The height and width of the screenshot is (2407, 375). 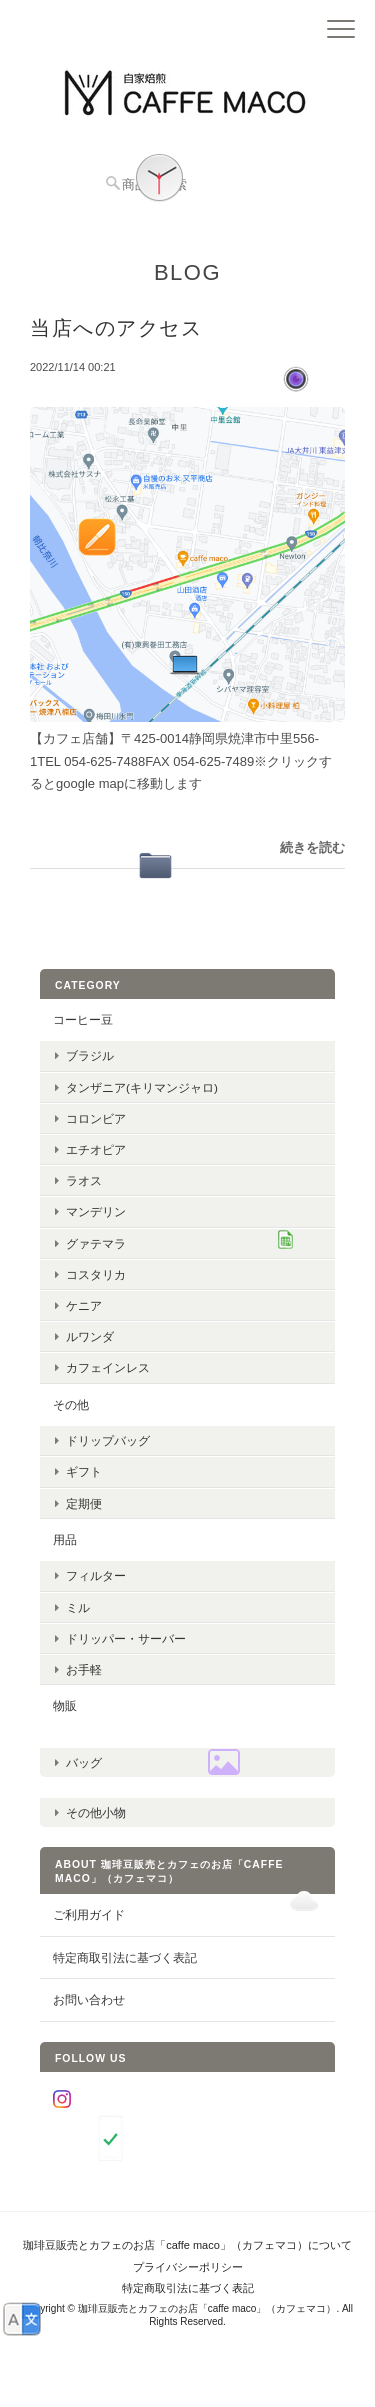 I want to click on open folder to view contents, so click(x=155, y=865).